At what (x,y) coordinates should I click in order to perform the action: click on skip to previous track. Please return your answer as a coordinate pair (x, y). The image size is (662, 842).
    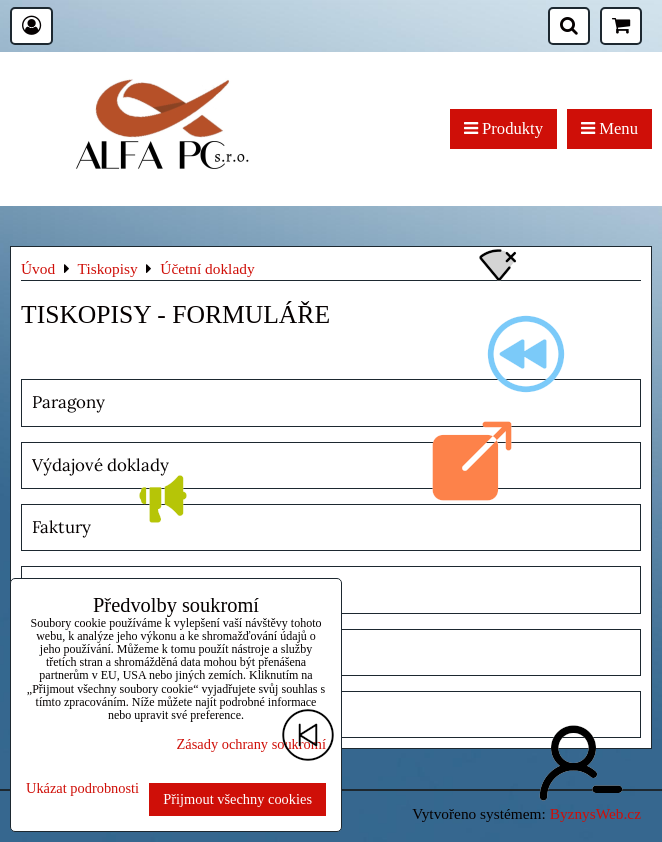
    Looking at the image, I should click on (308, 735).